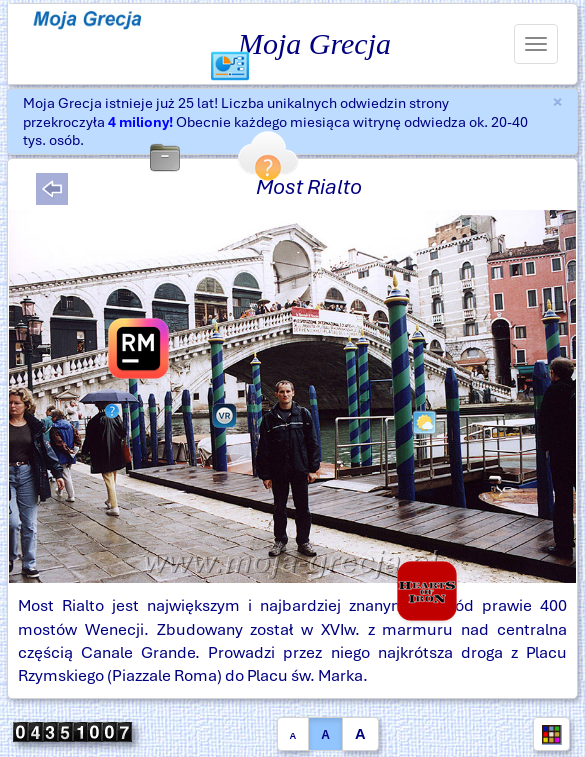 This screenshot has width=585, height=757. What do you see at coordinates (224, 415) in the screenshot?
I see `launch VR monitor application` at bounding box center [224, 415].